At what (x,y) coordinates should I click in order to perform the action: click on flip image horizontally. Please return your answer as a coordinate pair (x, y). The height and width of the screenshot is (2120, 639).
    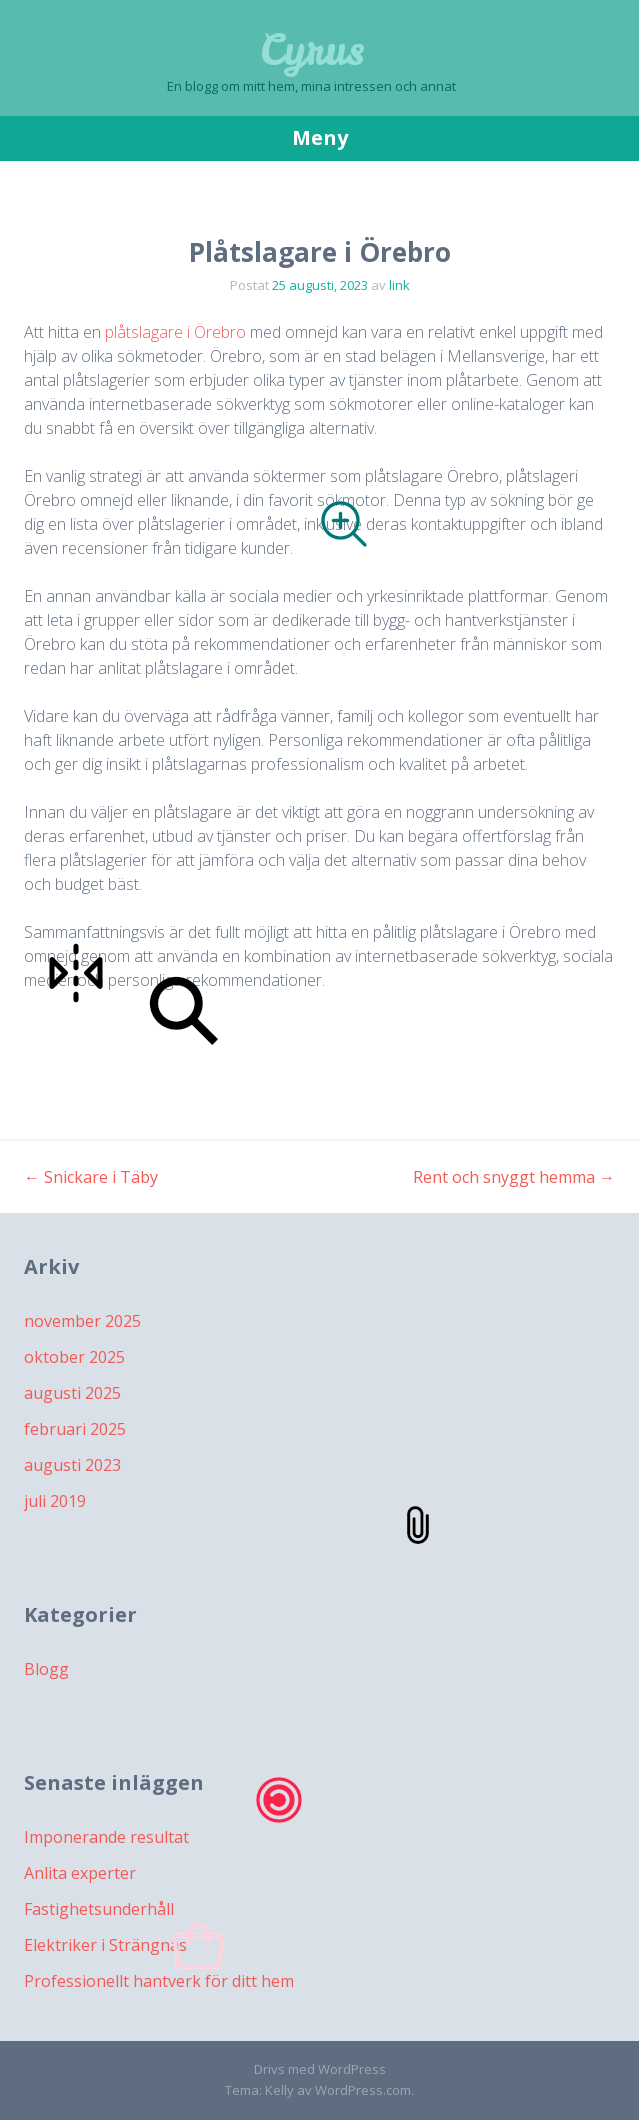
    Looking at the image, I should click on (76, 973).